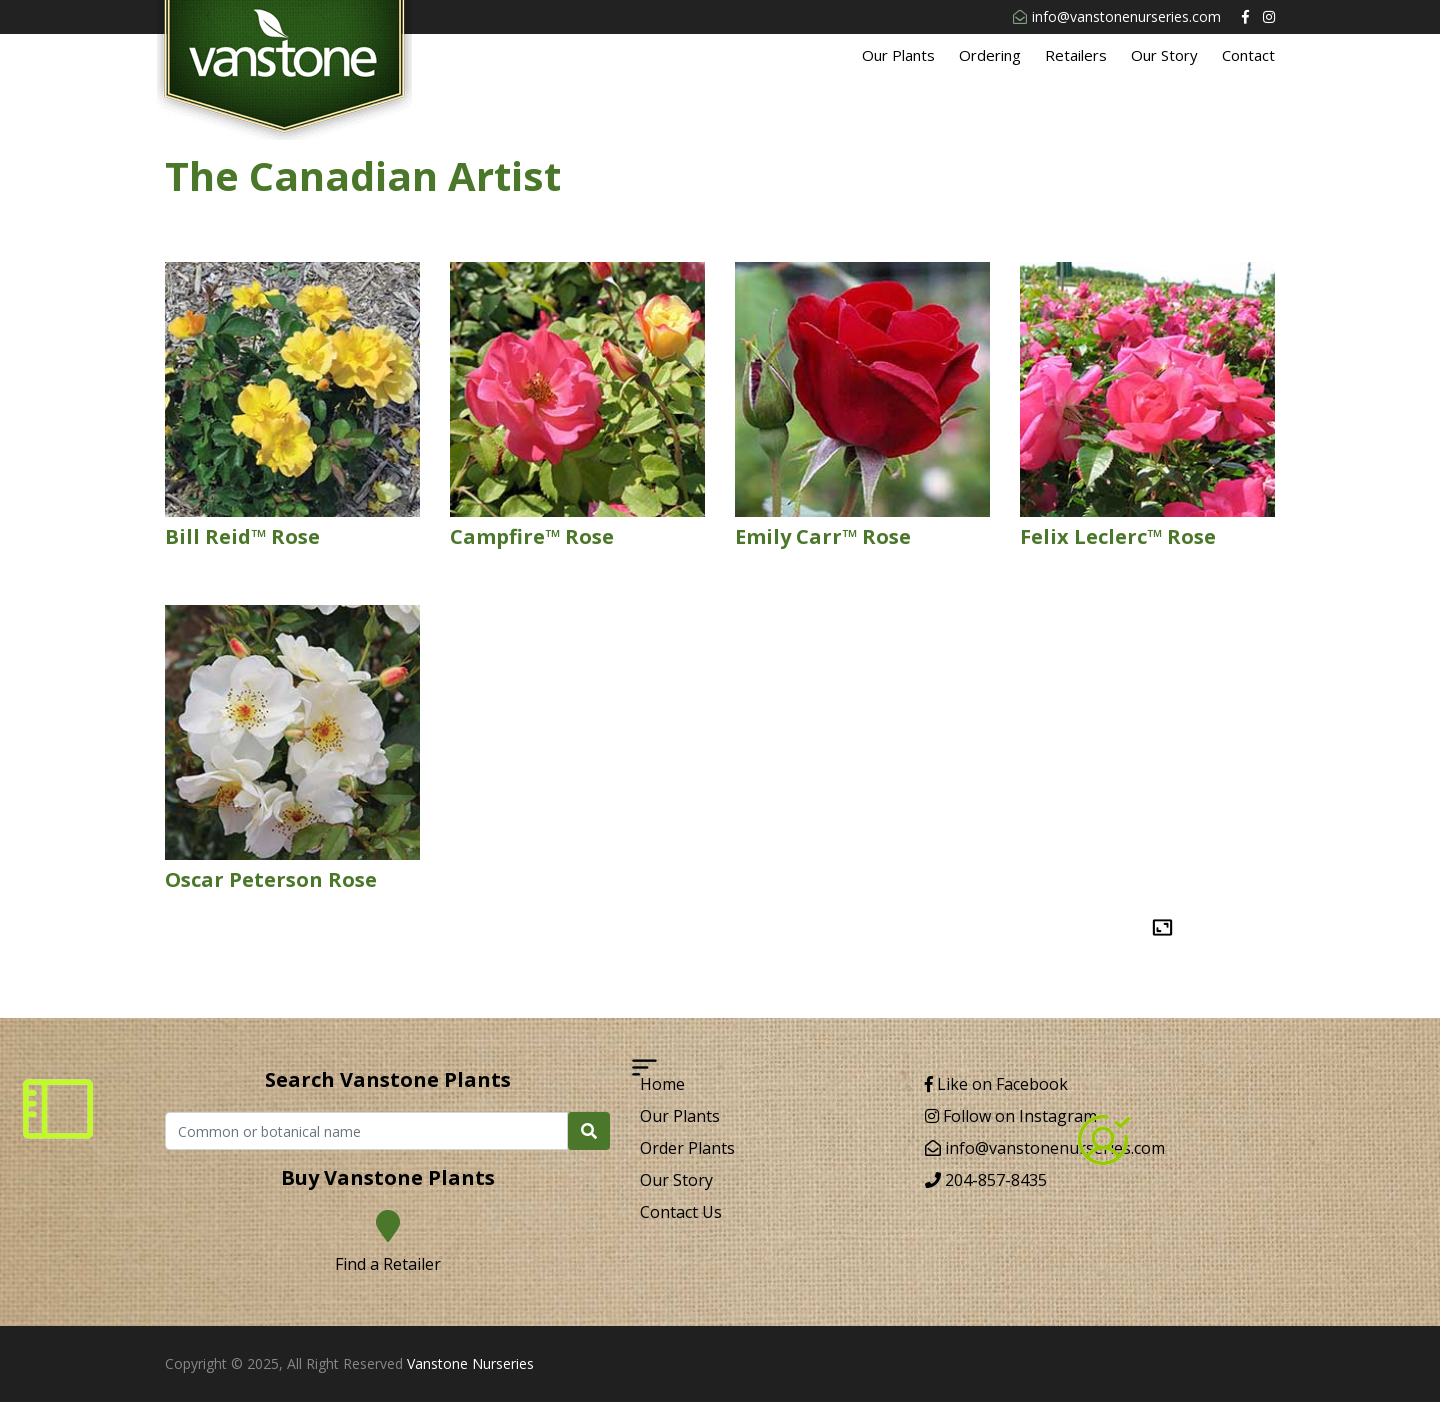 This screenshot has width=1440, height=1402. Describe the element at coordinates (1103, 1140) in the screenshot. I see `verified user profile` at that location.